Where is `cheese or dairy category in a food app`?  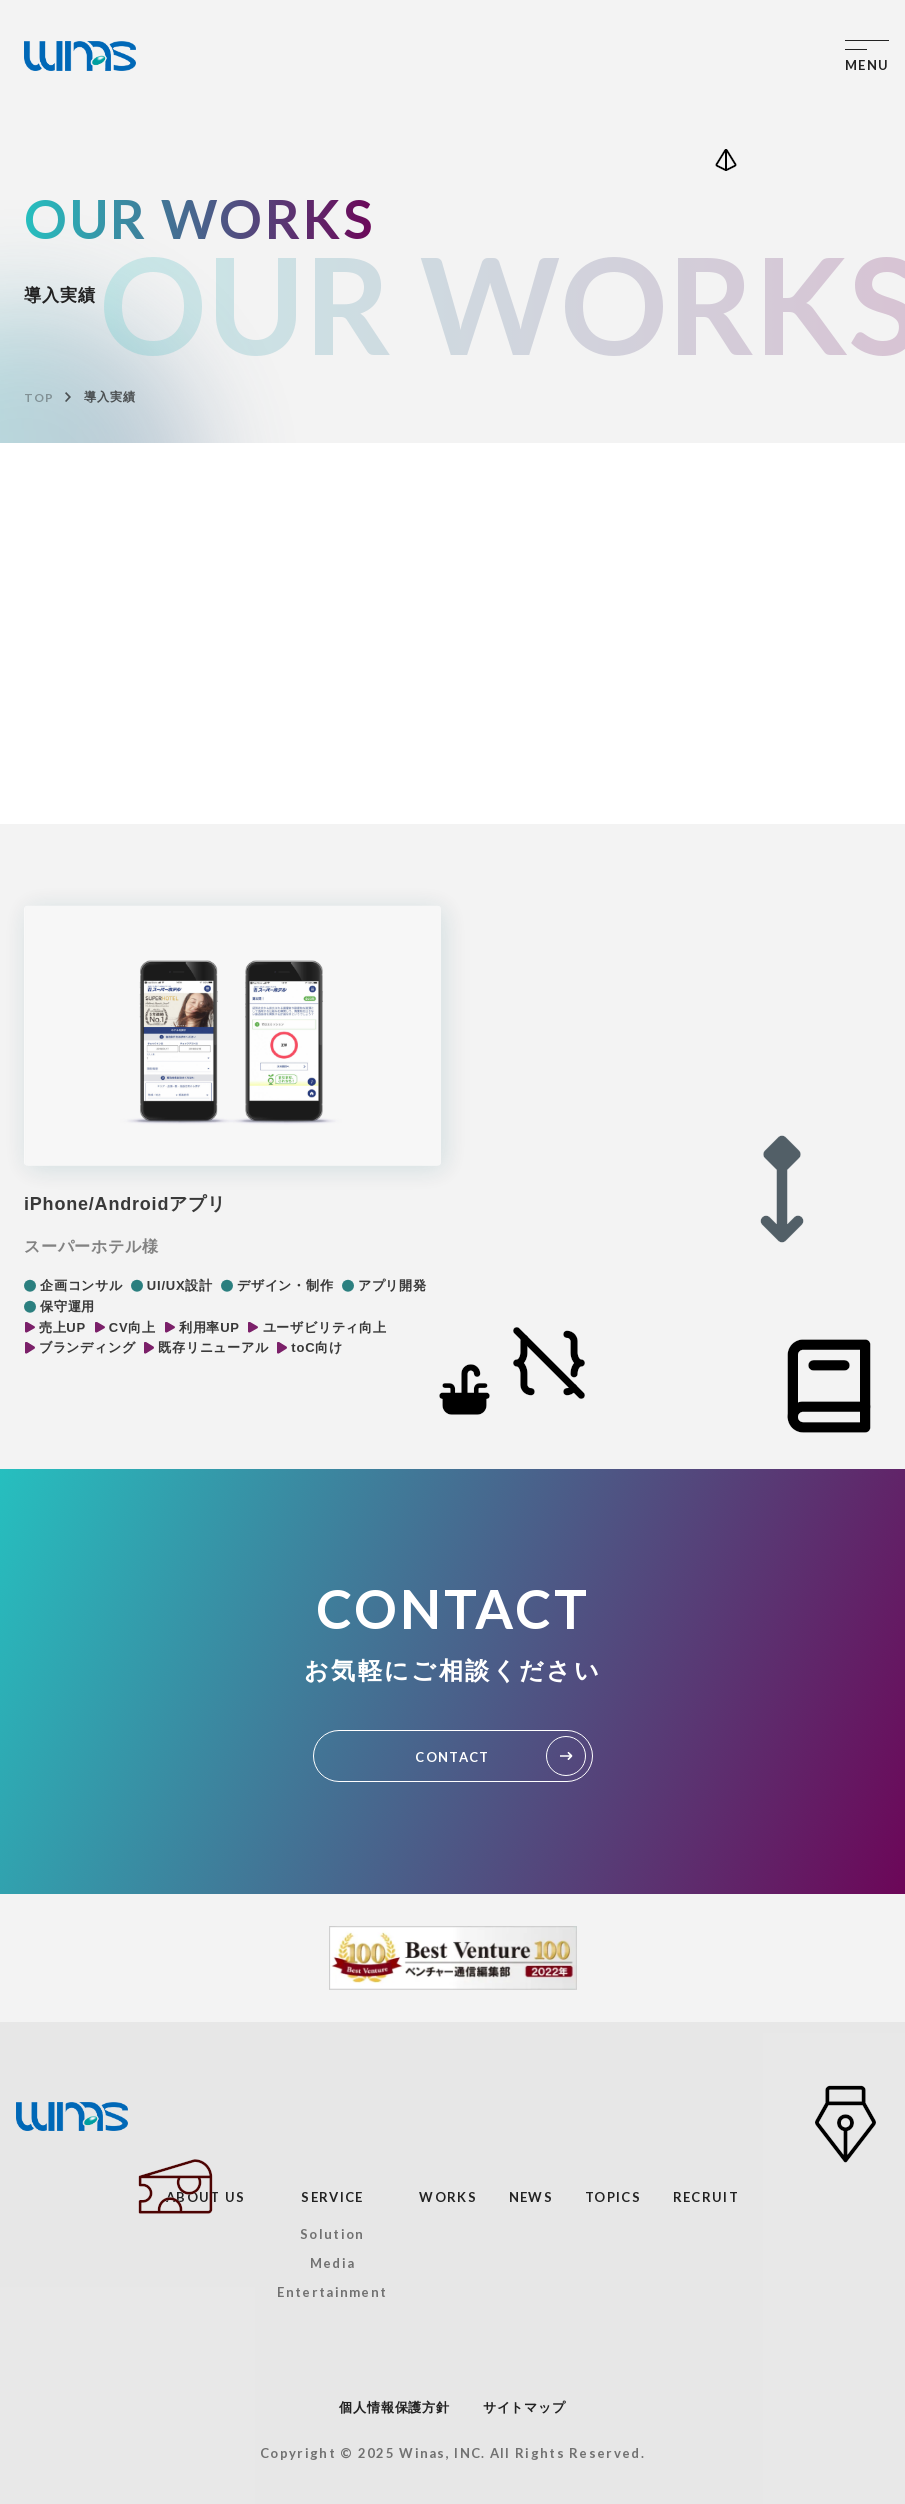
cheese or dairy category in a food app is located at coordinates (175, 2190).